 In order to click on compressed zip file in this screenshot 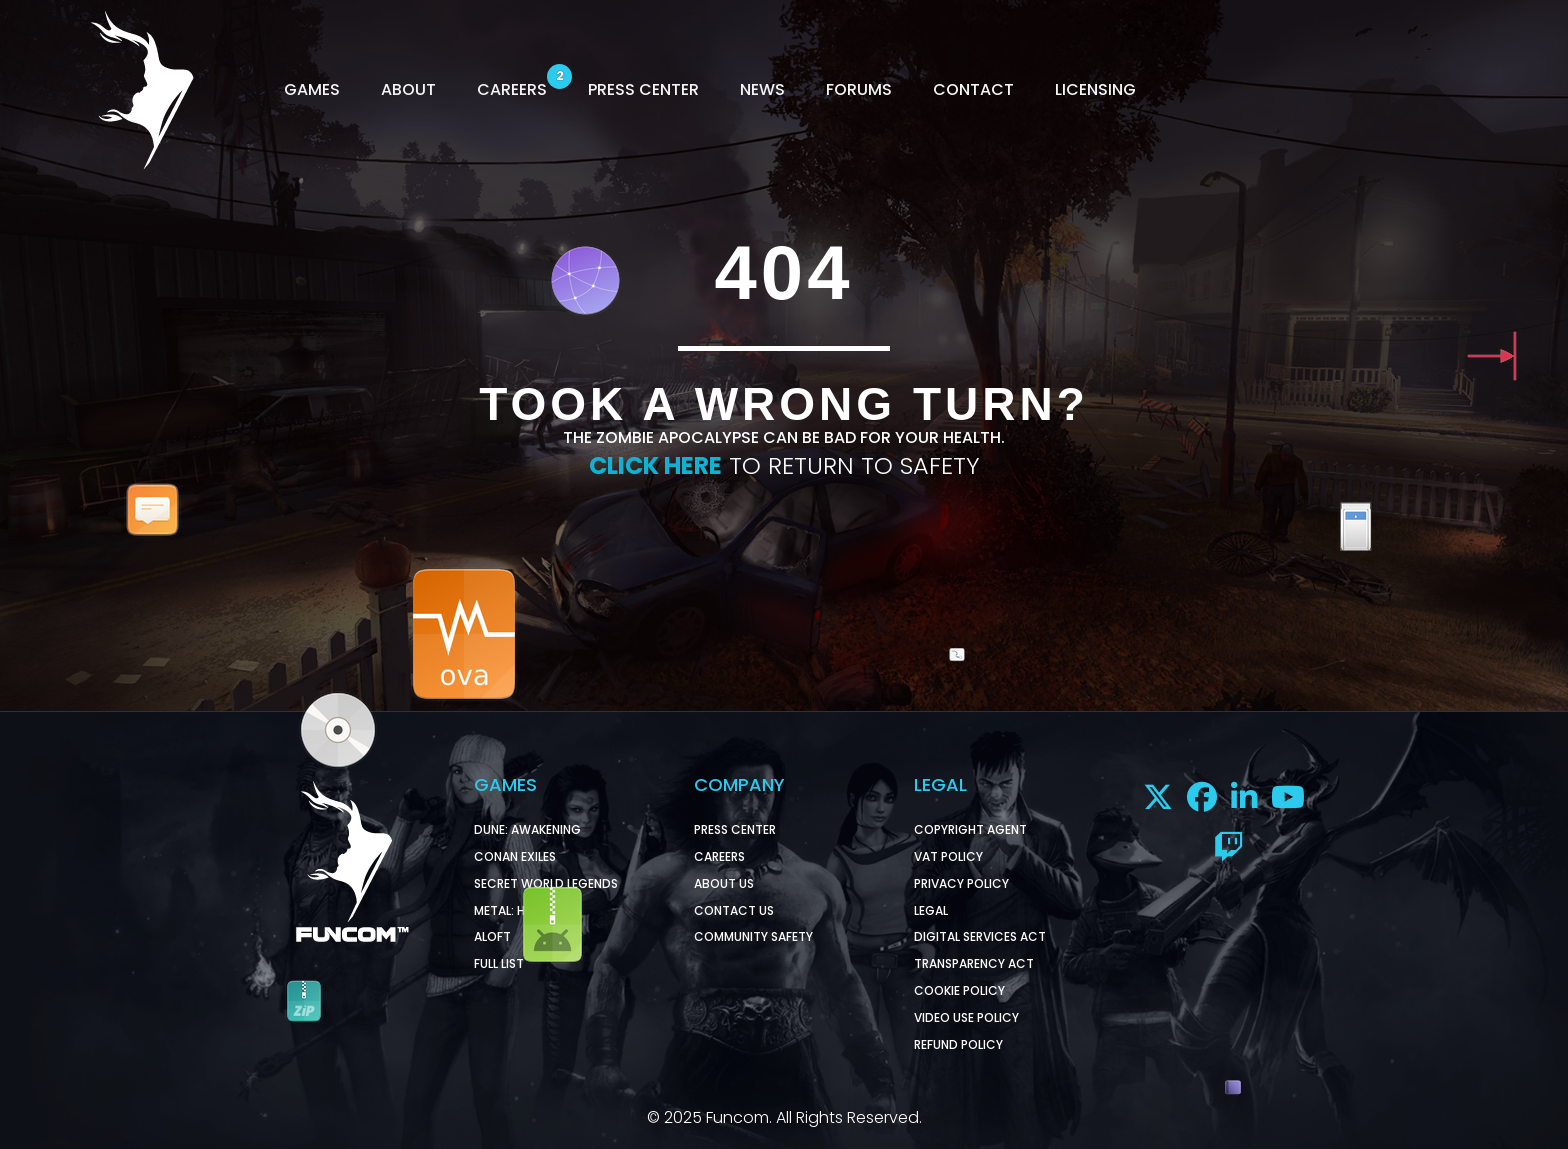, I will do `click(304, 1001)`.